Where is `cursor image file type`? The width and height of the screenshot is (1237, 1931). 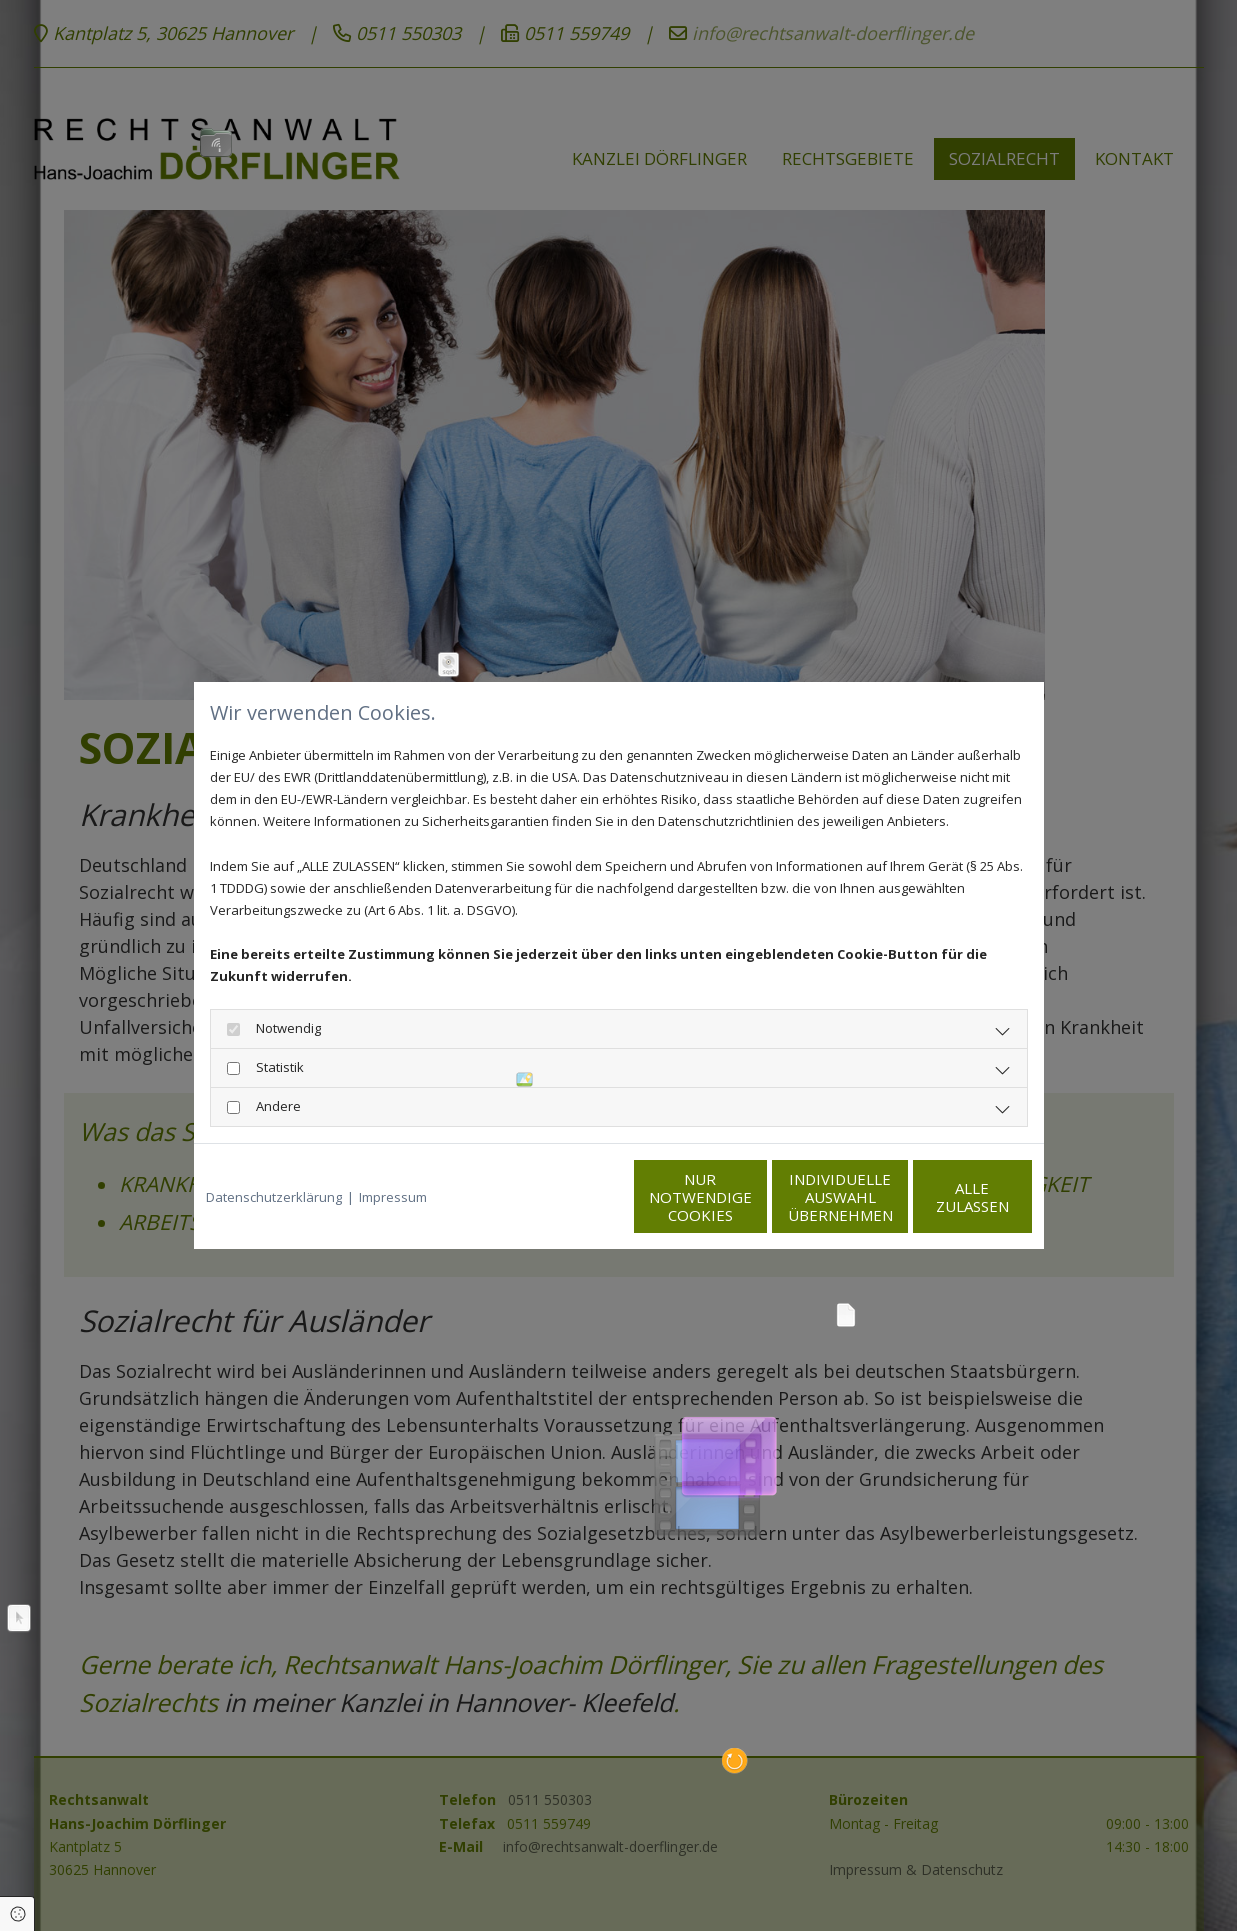 cursor image file type is located at coordinates (19, 1618).